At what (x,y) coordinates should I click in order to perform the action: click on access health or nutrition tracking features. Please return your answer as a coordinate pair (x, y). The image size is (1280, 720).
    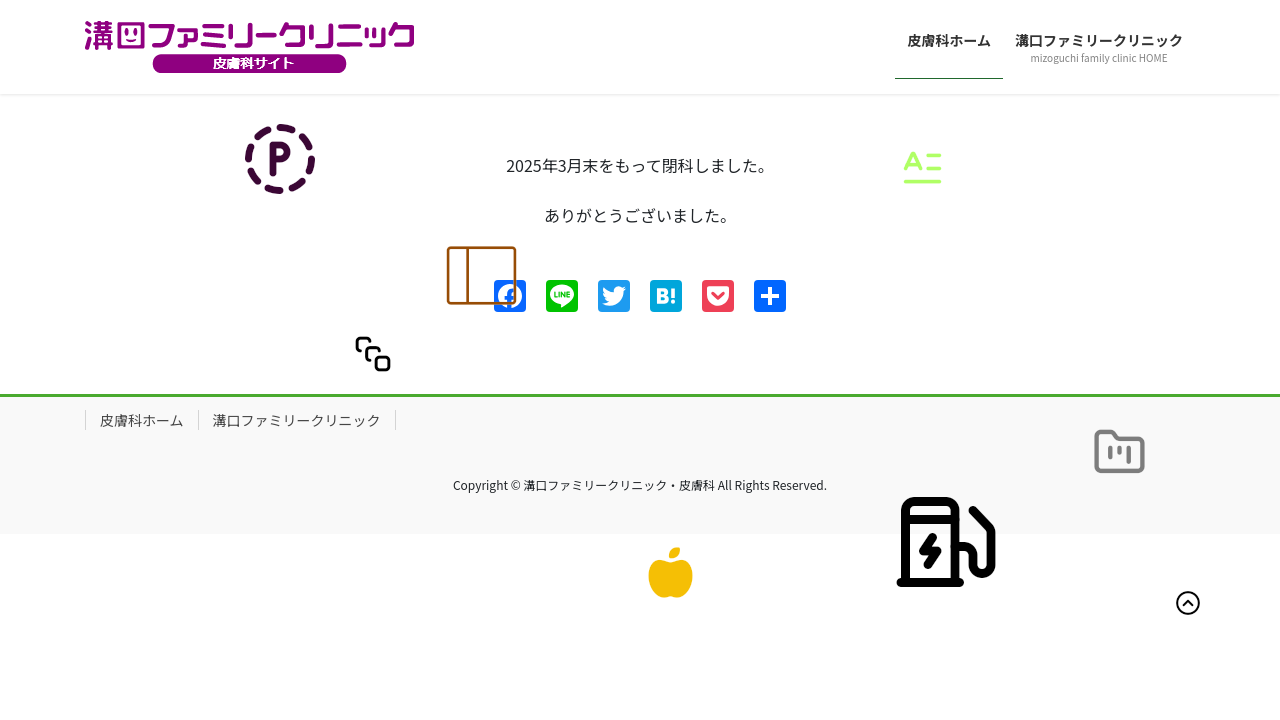
    Looking at the image, I should click on (670, 572).